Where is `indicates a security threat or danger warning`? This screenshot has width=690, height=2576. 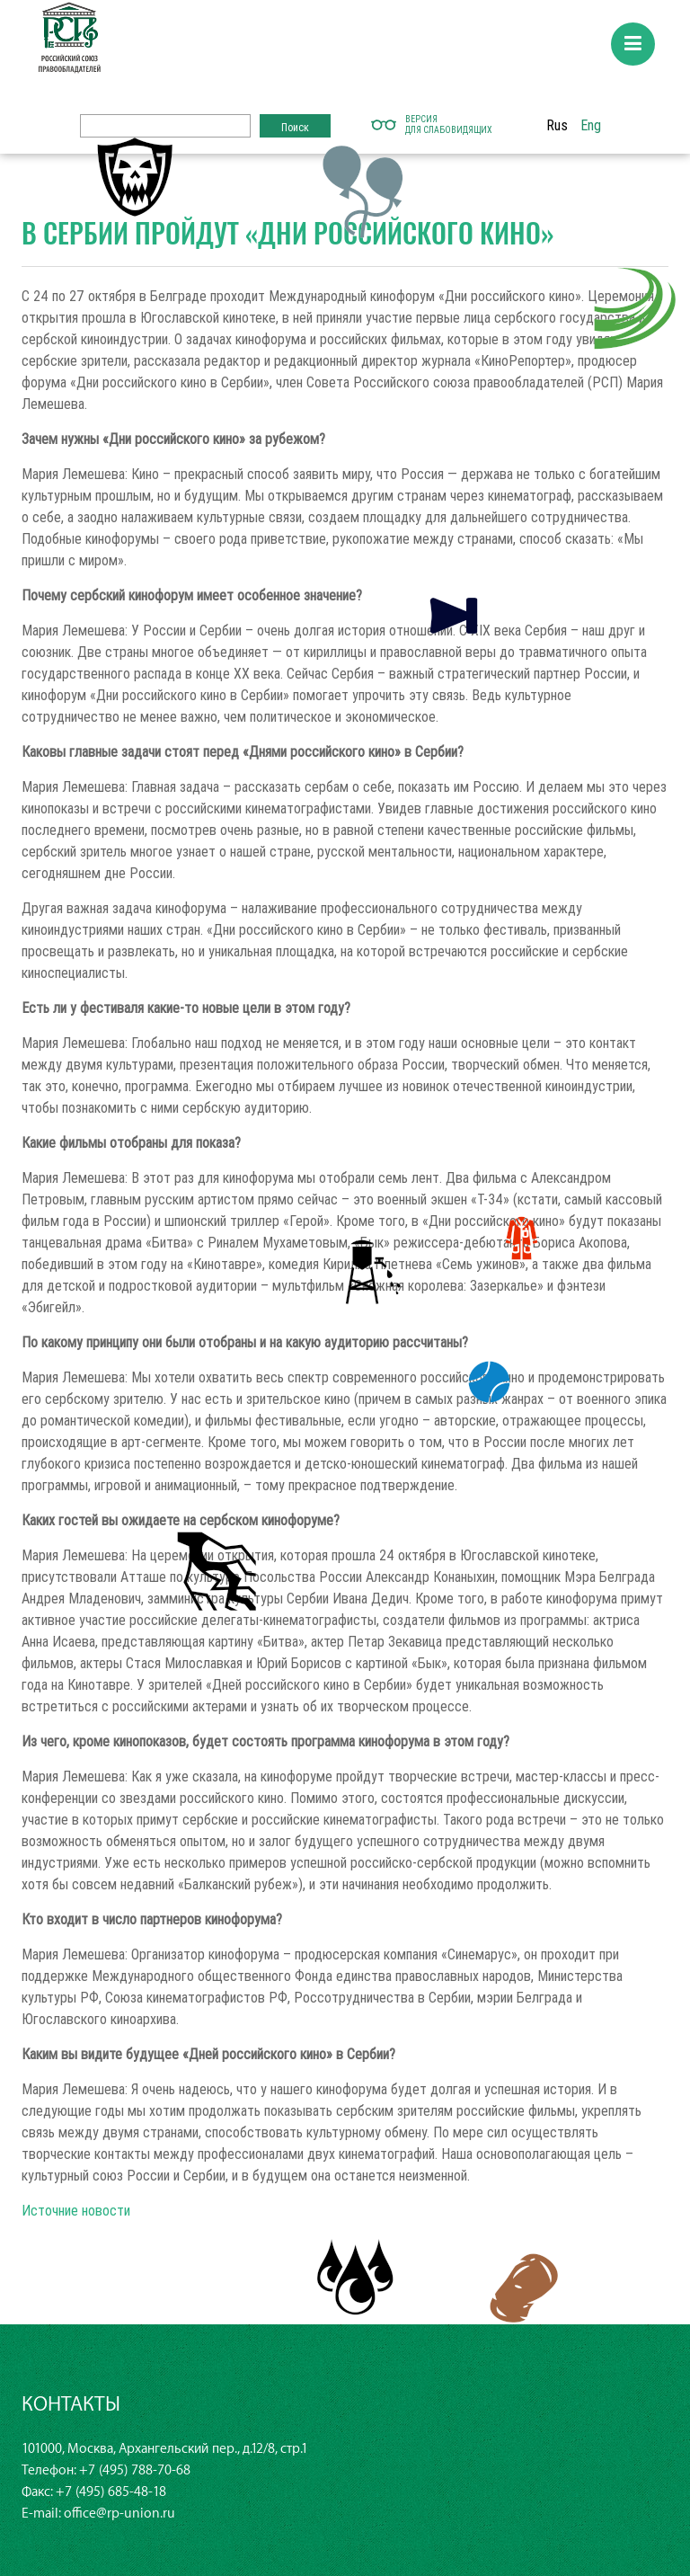 indicates a security threat or danger warning is located at coordinates (135, 177).